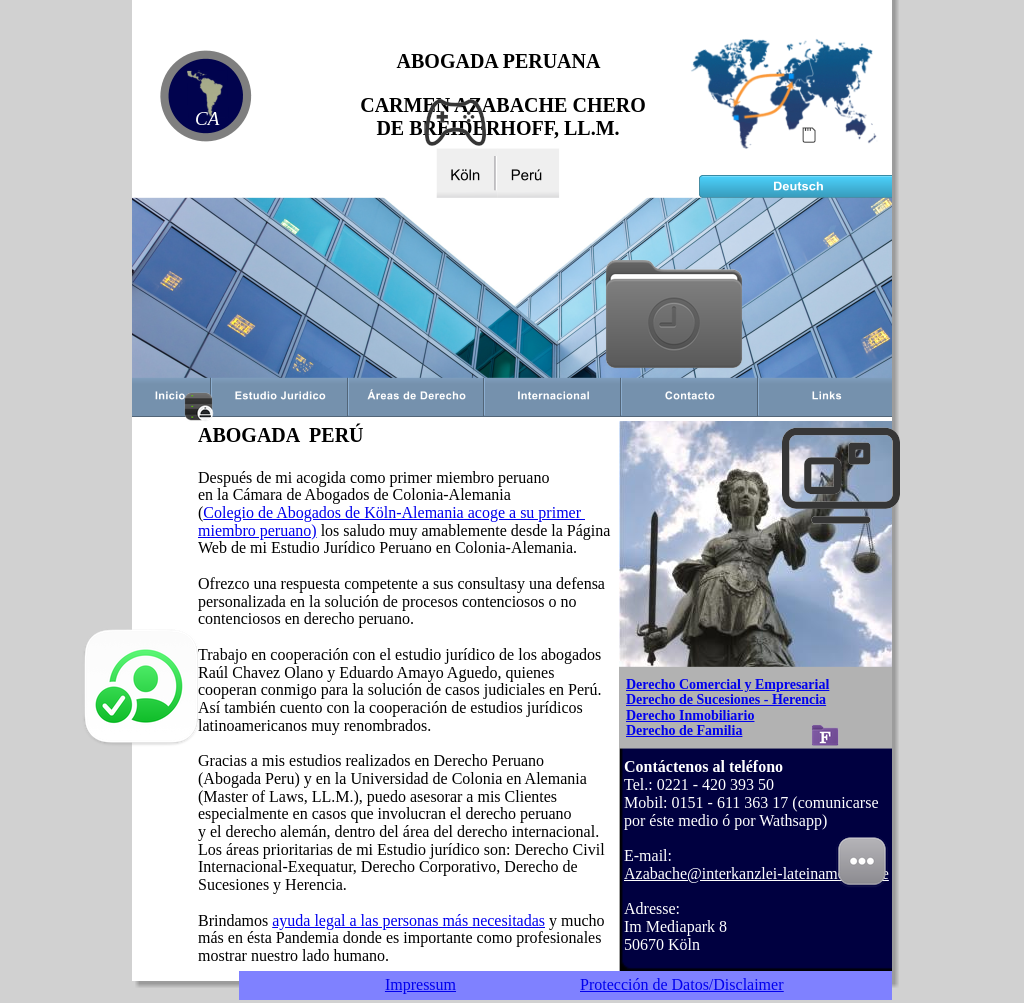  What do you see at coordinates (141, 686) in the screenshot?
I see `collaboration or screen sharing request approved` at bounding box center [141, 686].